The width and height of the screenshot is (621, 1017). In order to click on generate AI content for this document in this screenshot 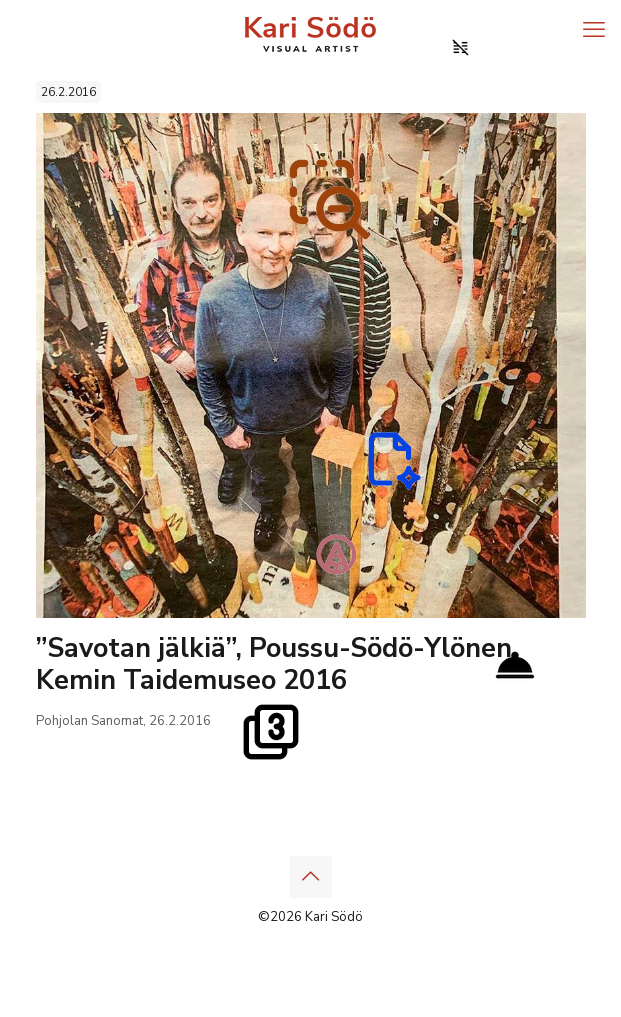, I will do `click(390, 459)`.